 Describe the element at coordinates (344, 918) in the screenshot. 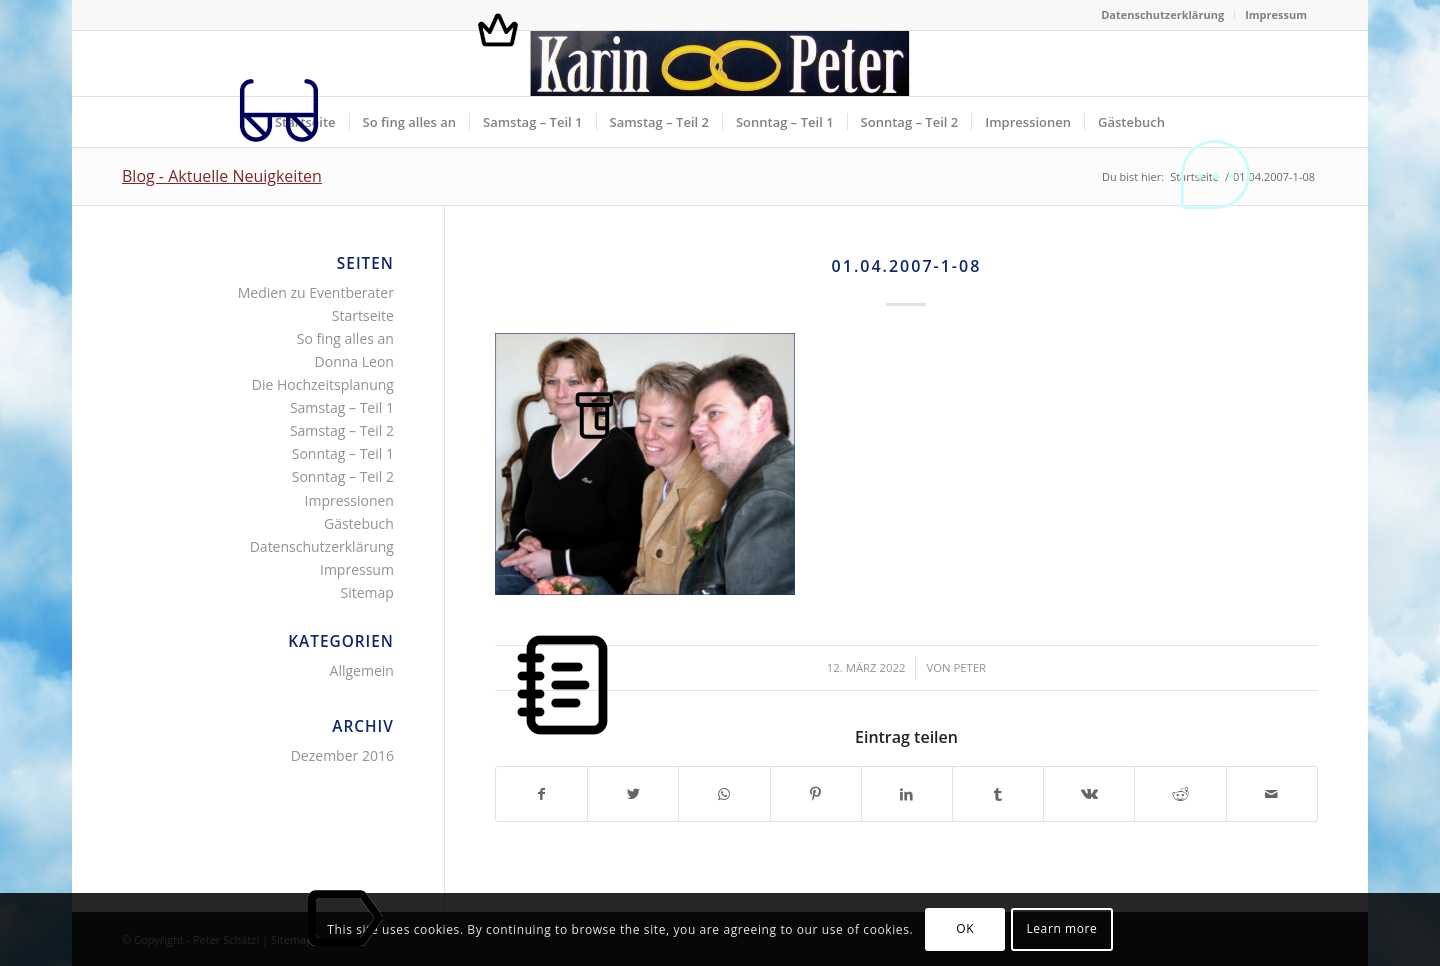

I see `add a label or tag to an item` at that location.